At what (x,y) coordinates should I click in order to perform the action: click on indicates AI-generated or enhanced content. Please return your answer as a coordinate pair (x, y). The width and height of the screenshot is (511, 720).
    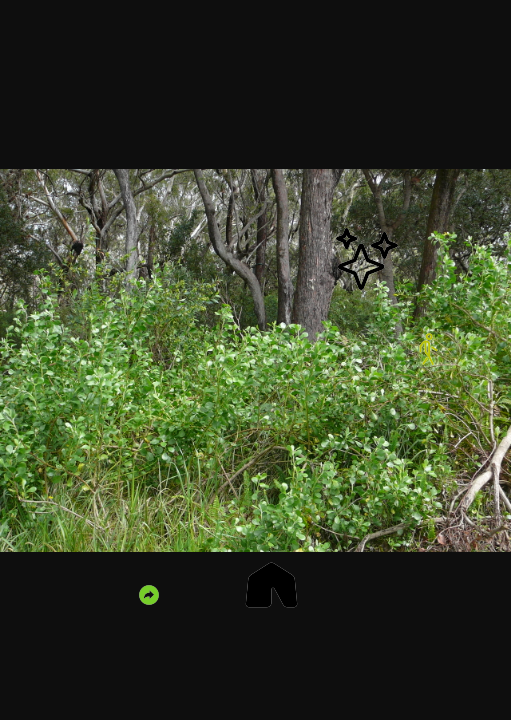
    Looking at the image, I should click on (367, 259).